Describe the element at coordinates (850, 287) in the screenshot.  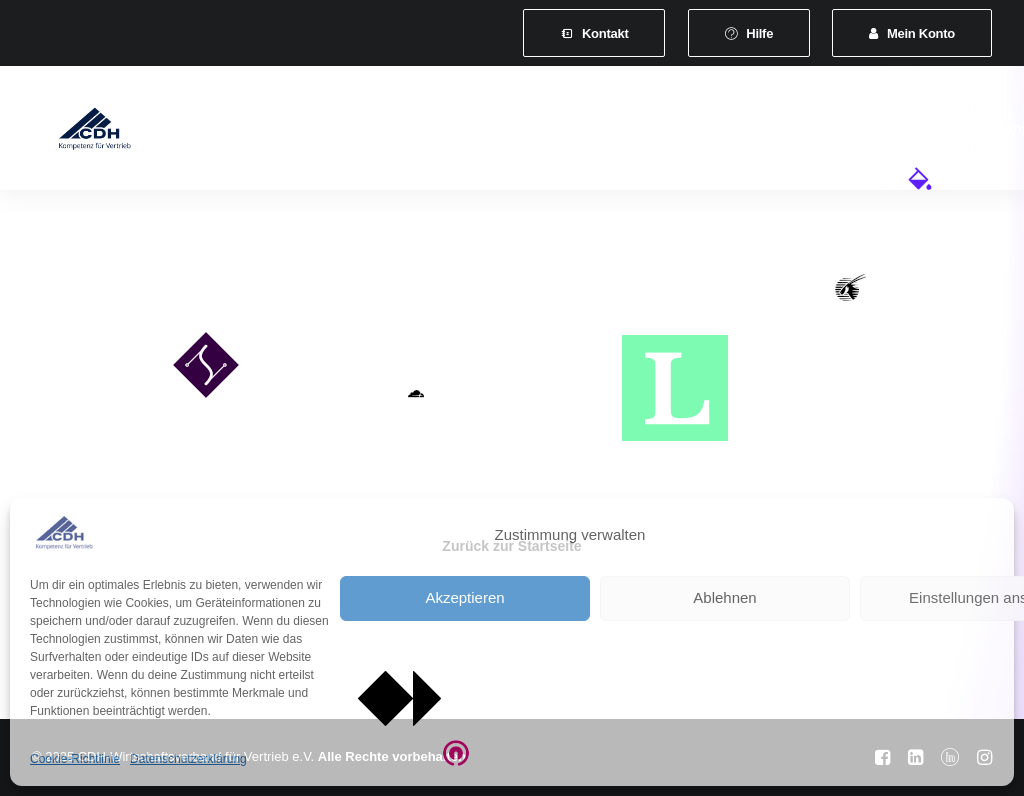
I see `qatar airways logo` at that location.